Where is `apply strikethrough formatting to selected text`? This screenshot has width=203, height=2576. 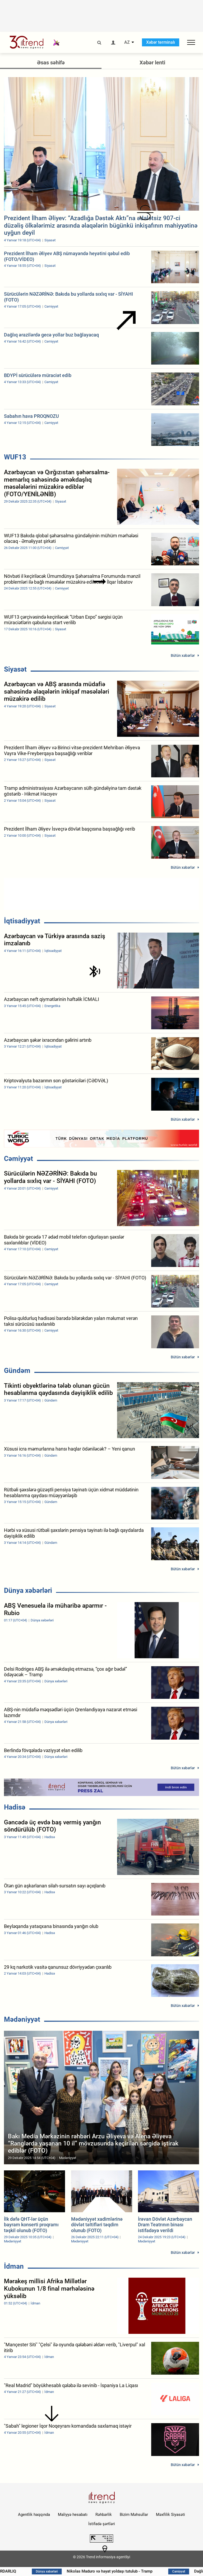 apply strikethrough formatting to selected text is located at coordinates (145, 212).